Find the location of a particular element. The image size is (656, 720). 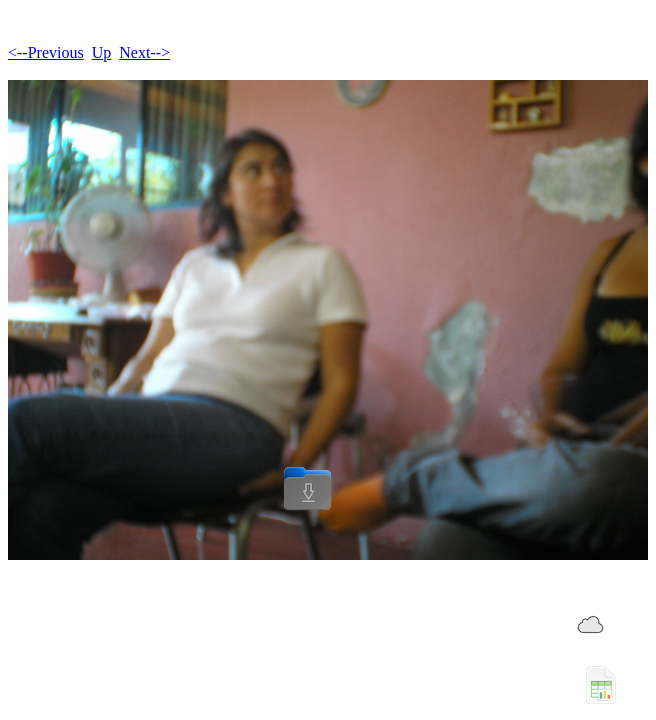

open your downloads folder is located at coordinates (307, 488).